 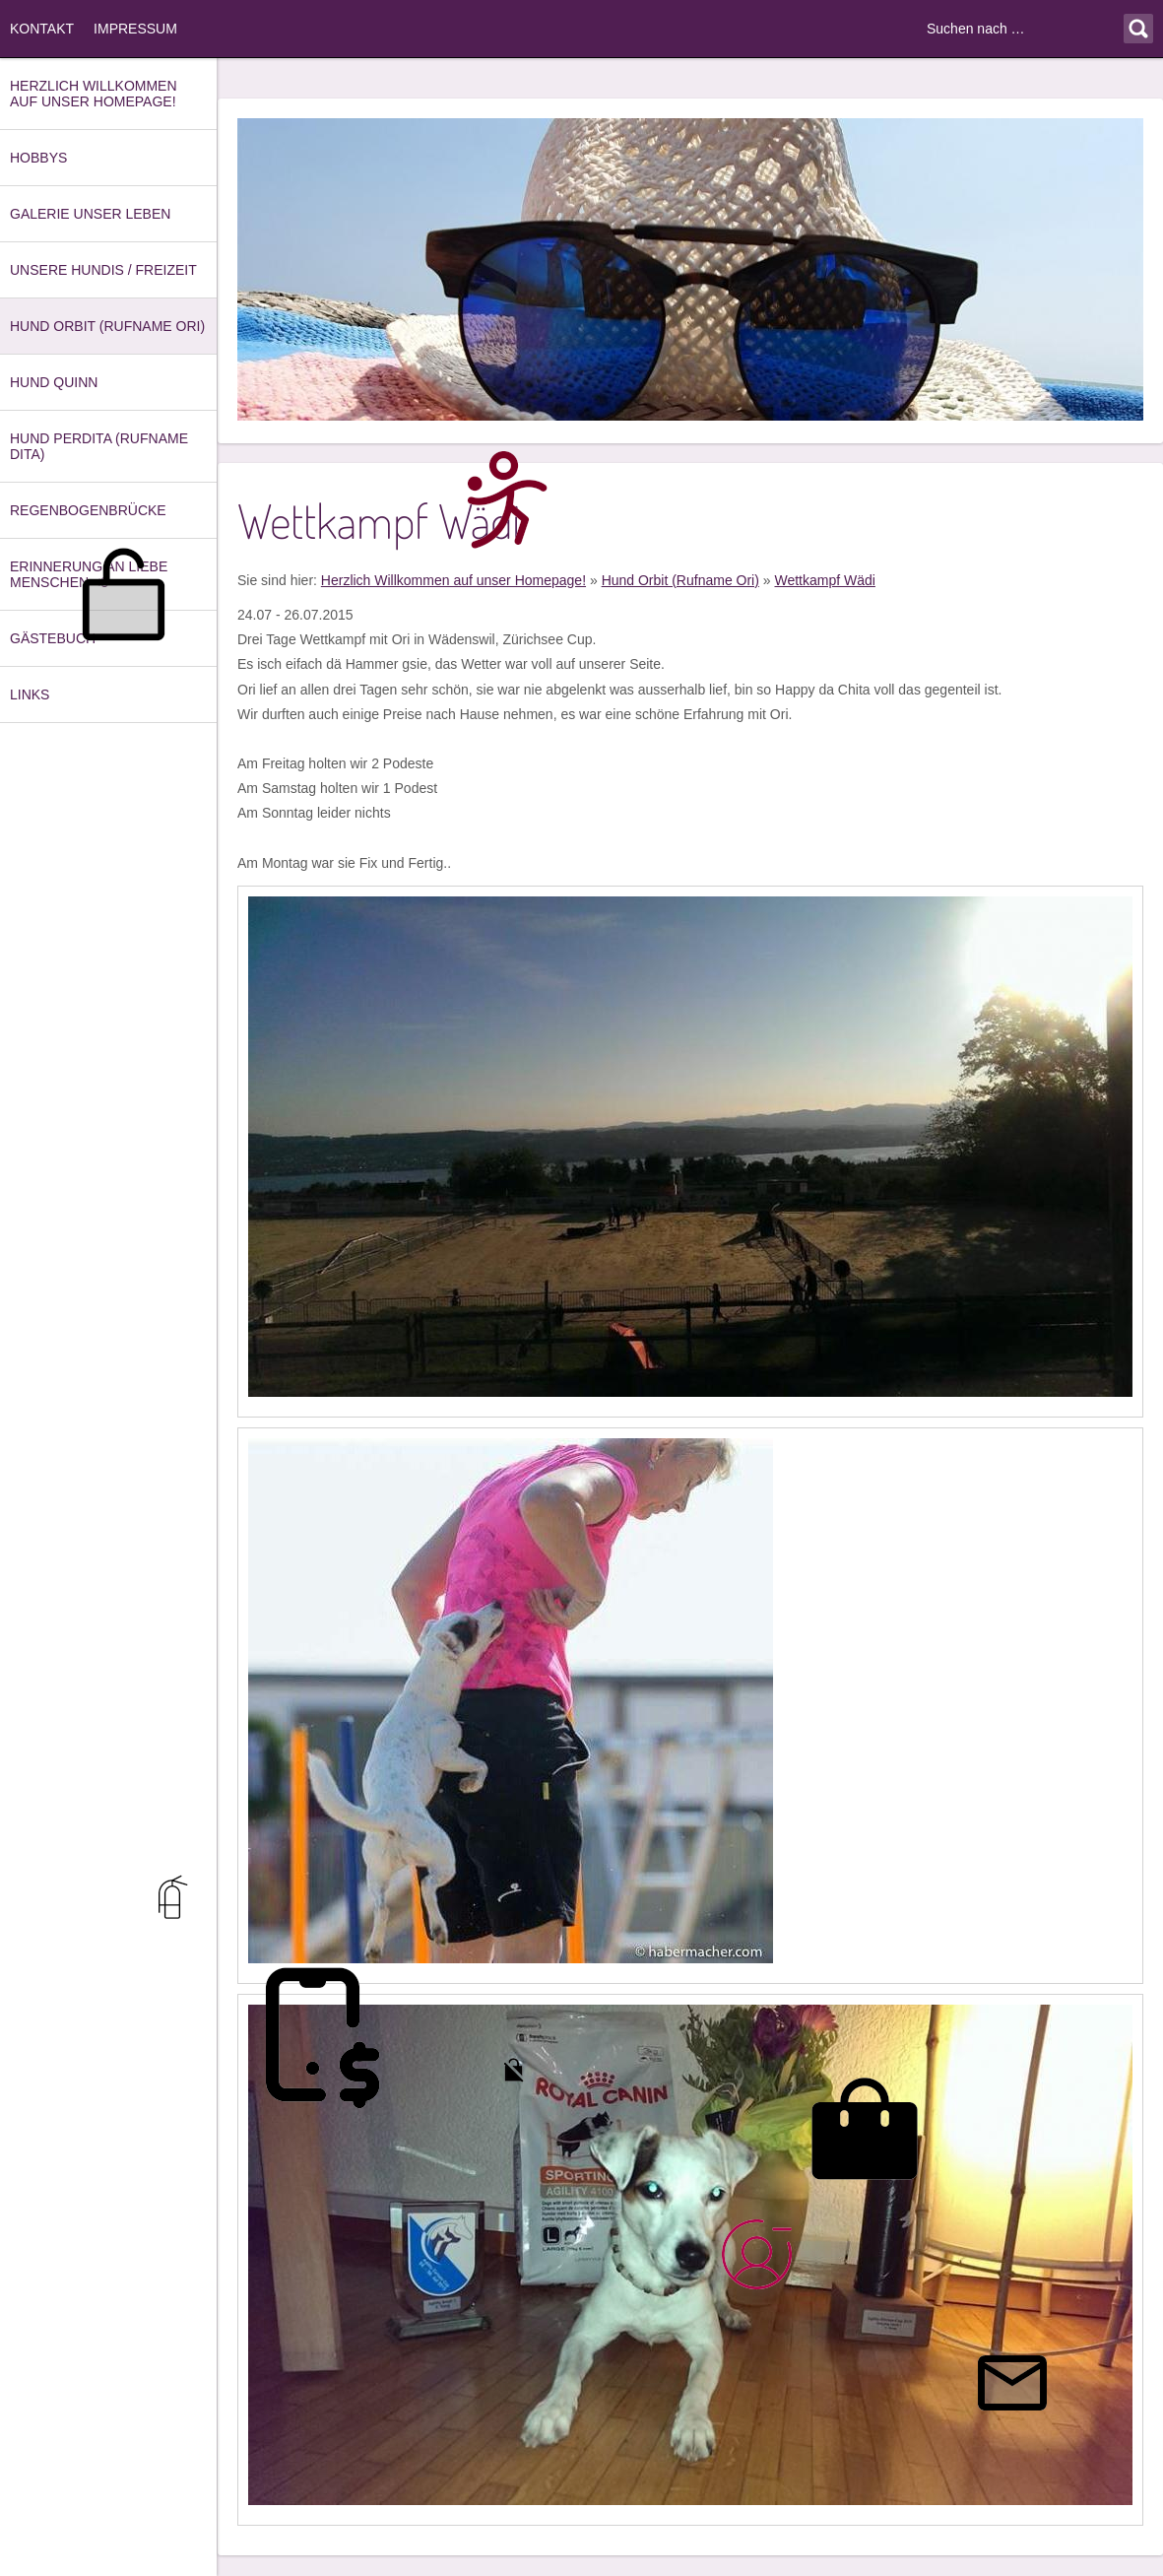 I want to click on remove a user from your contacts, so click(x=756, y=2254).